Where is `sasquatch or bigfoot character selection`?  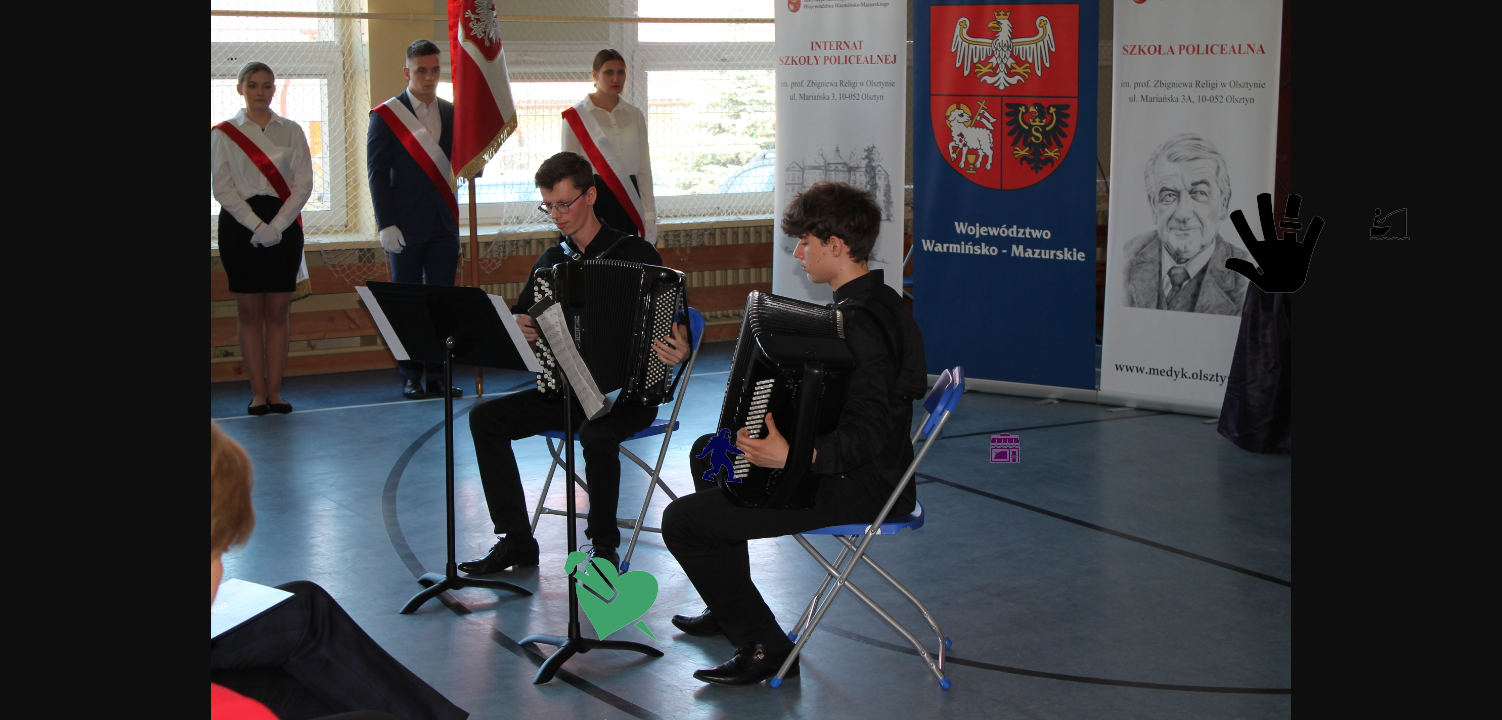
sasquatch or bigfoot character selection is located at coordinates (720, 455).